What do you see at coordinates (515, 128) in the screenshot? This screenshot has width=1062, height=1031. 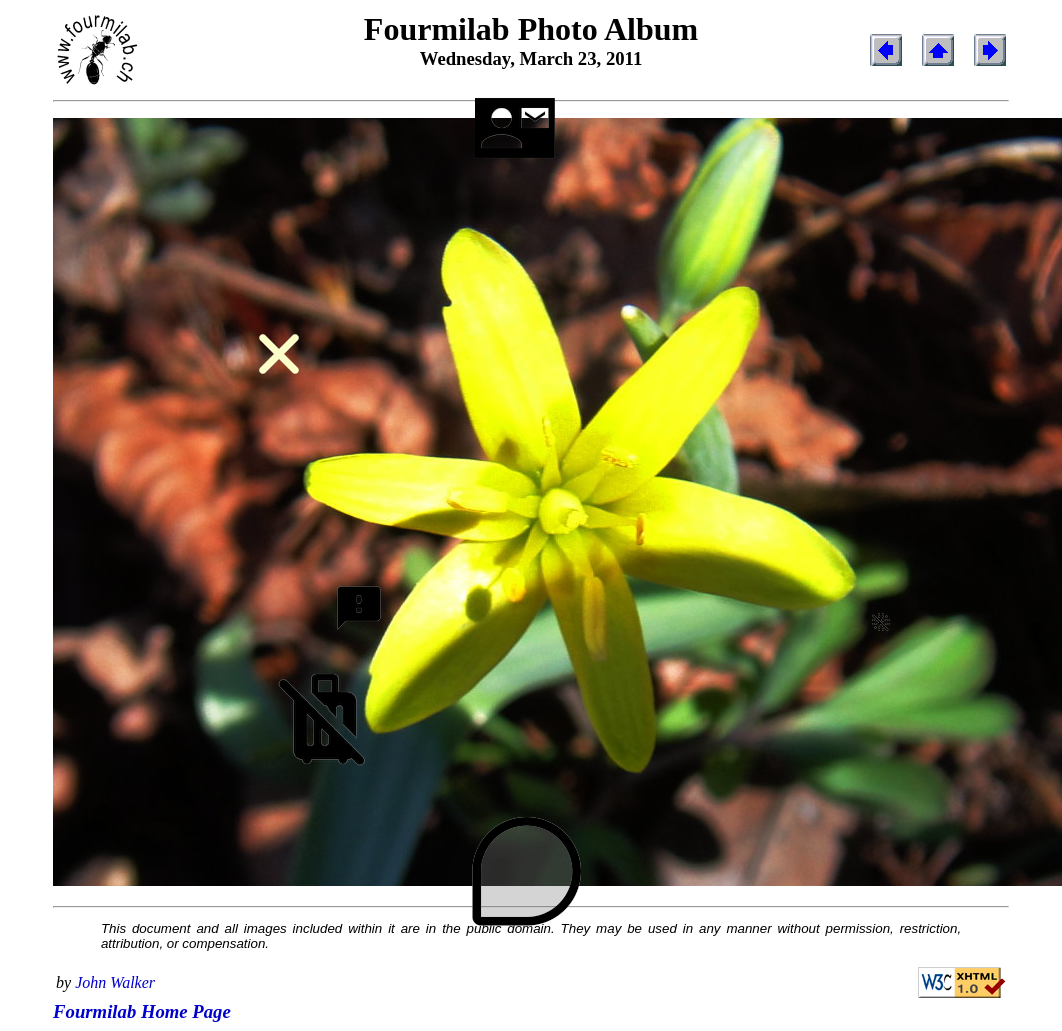 I see `access contact information via email` at bounding box center [515, 128].